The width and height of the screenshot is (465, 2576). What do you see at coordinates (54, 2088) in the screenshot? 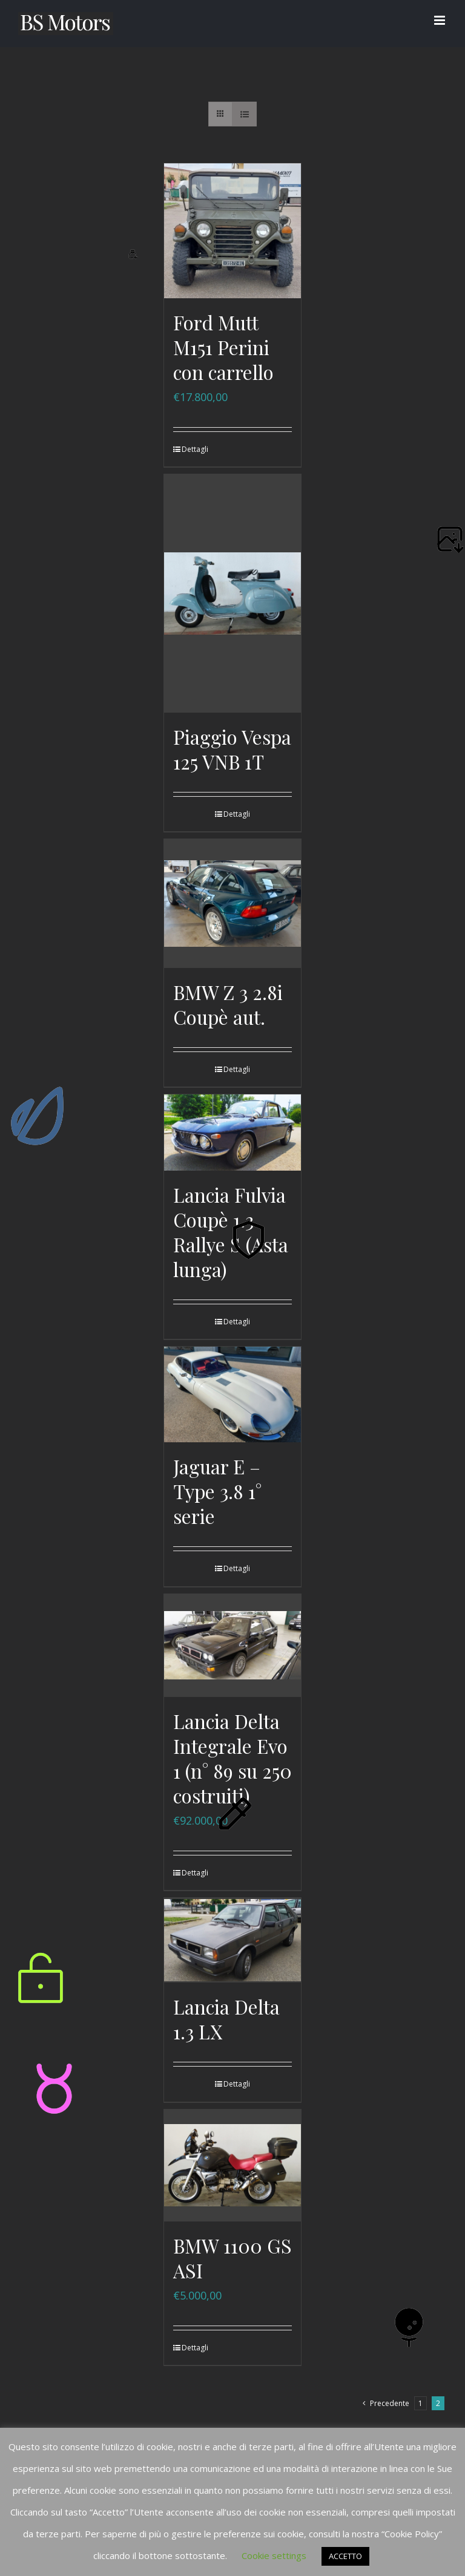
I see `indicates taurus zodiac sign` at bounding box center [54, 2088].